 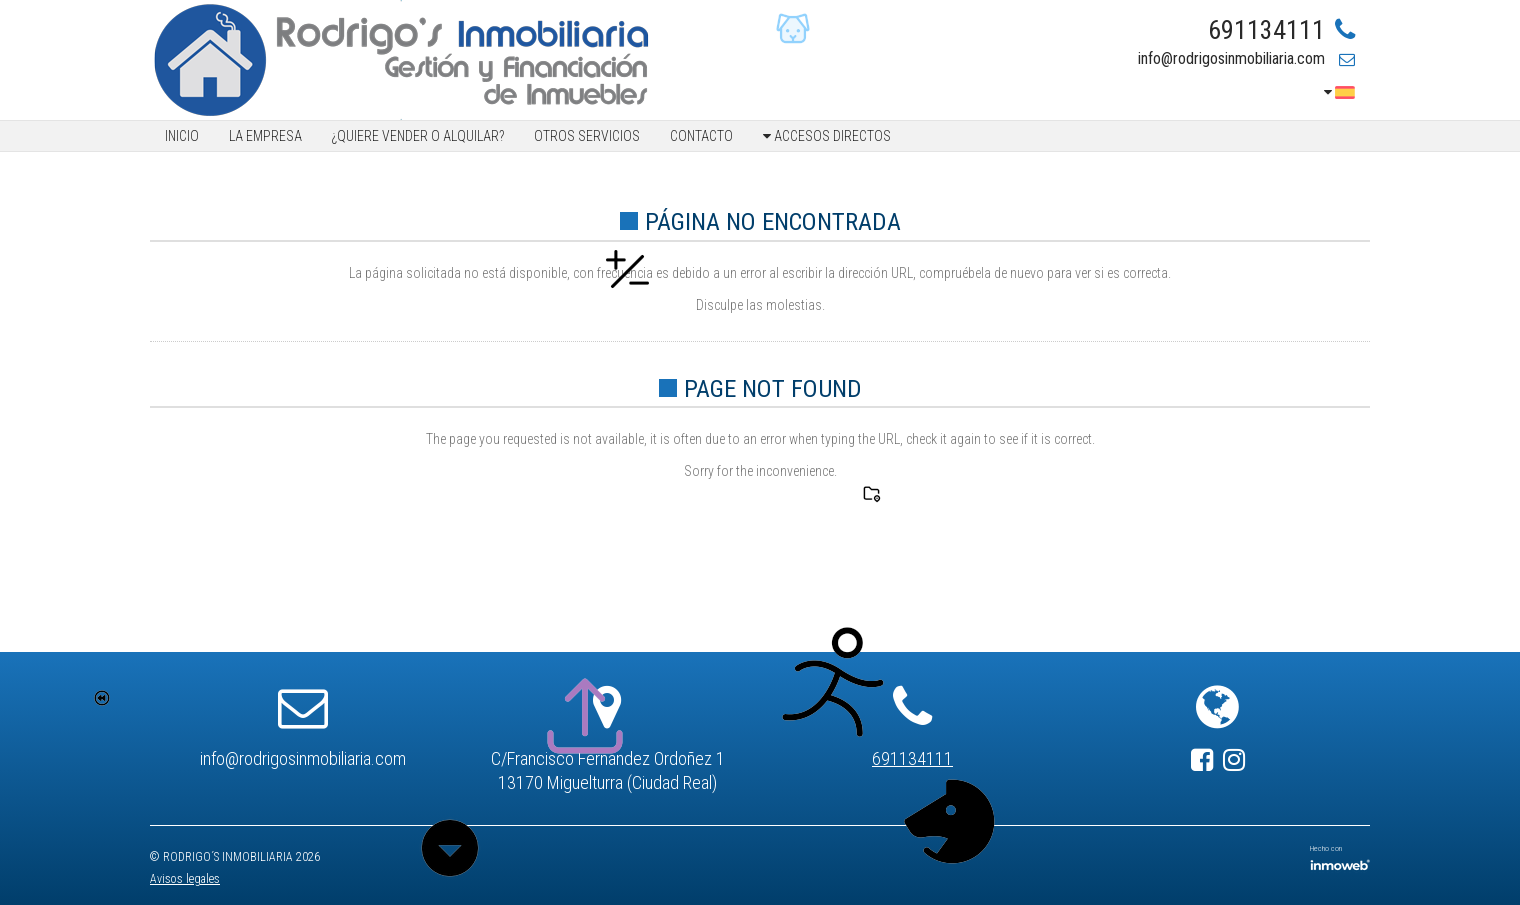 I want to click on access pet-related features or settings, so click(x=793, y=29).